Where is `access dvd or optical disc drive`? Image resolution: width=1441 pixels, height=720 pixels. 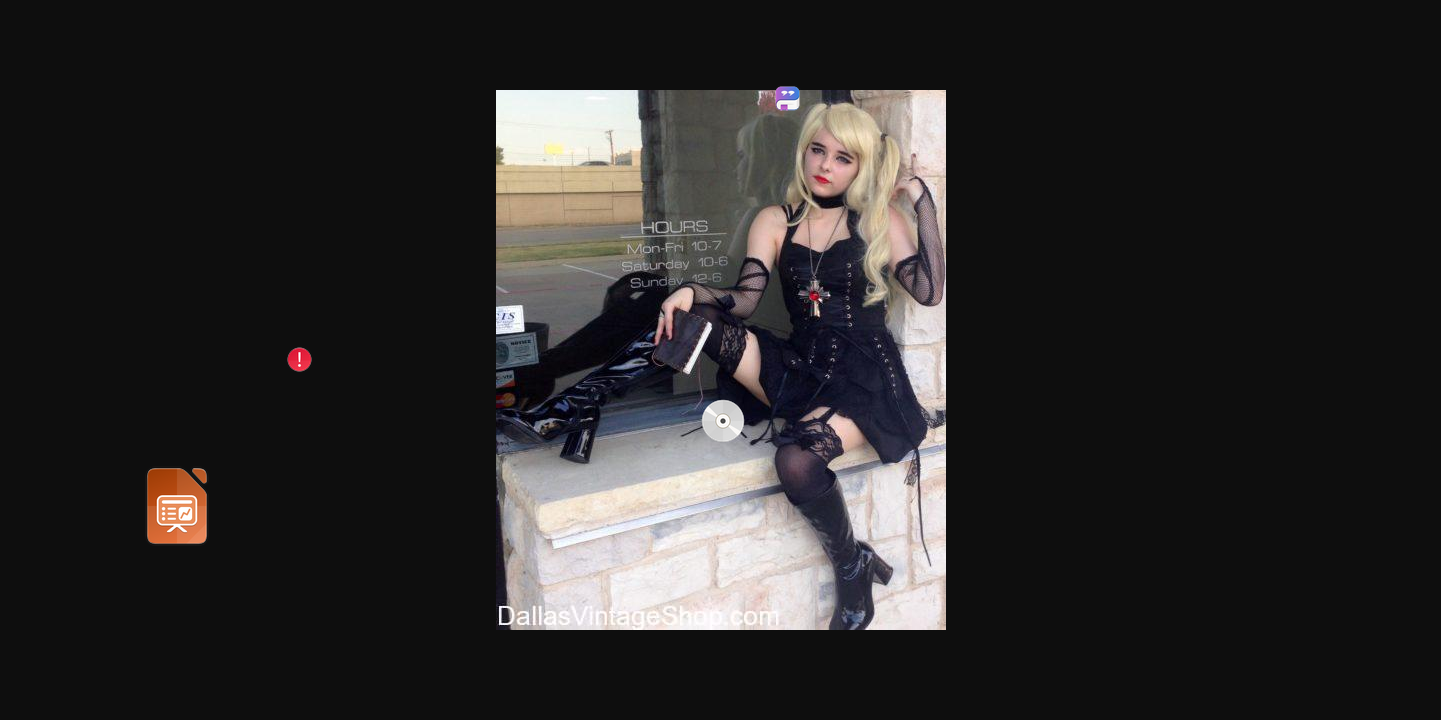 access dvd or optical disc drive is located at coordinates (723, 421).